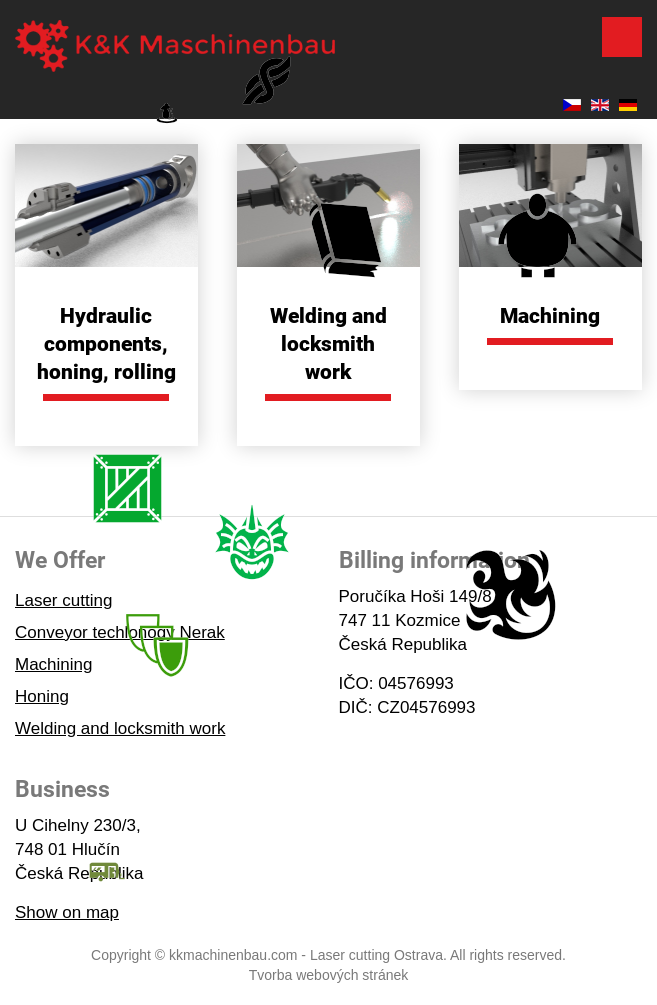 The width and height of the screenshot is (657, 1005). Describe the element at coordinates (167, 113) in the screenshot. I see `select mouse character or pet in game` at that location.